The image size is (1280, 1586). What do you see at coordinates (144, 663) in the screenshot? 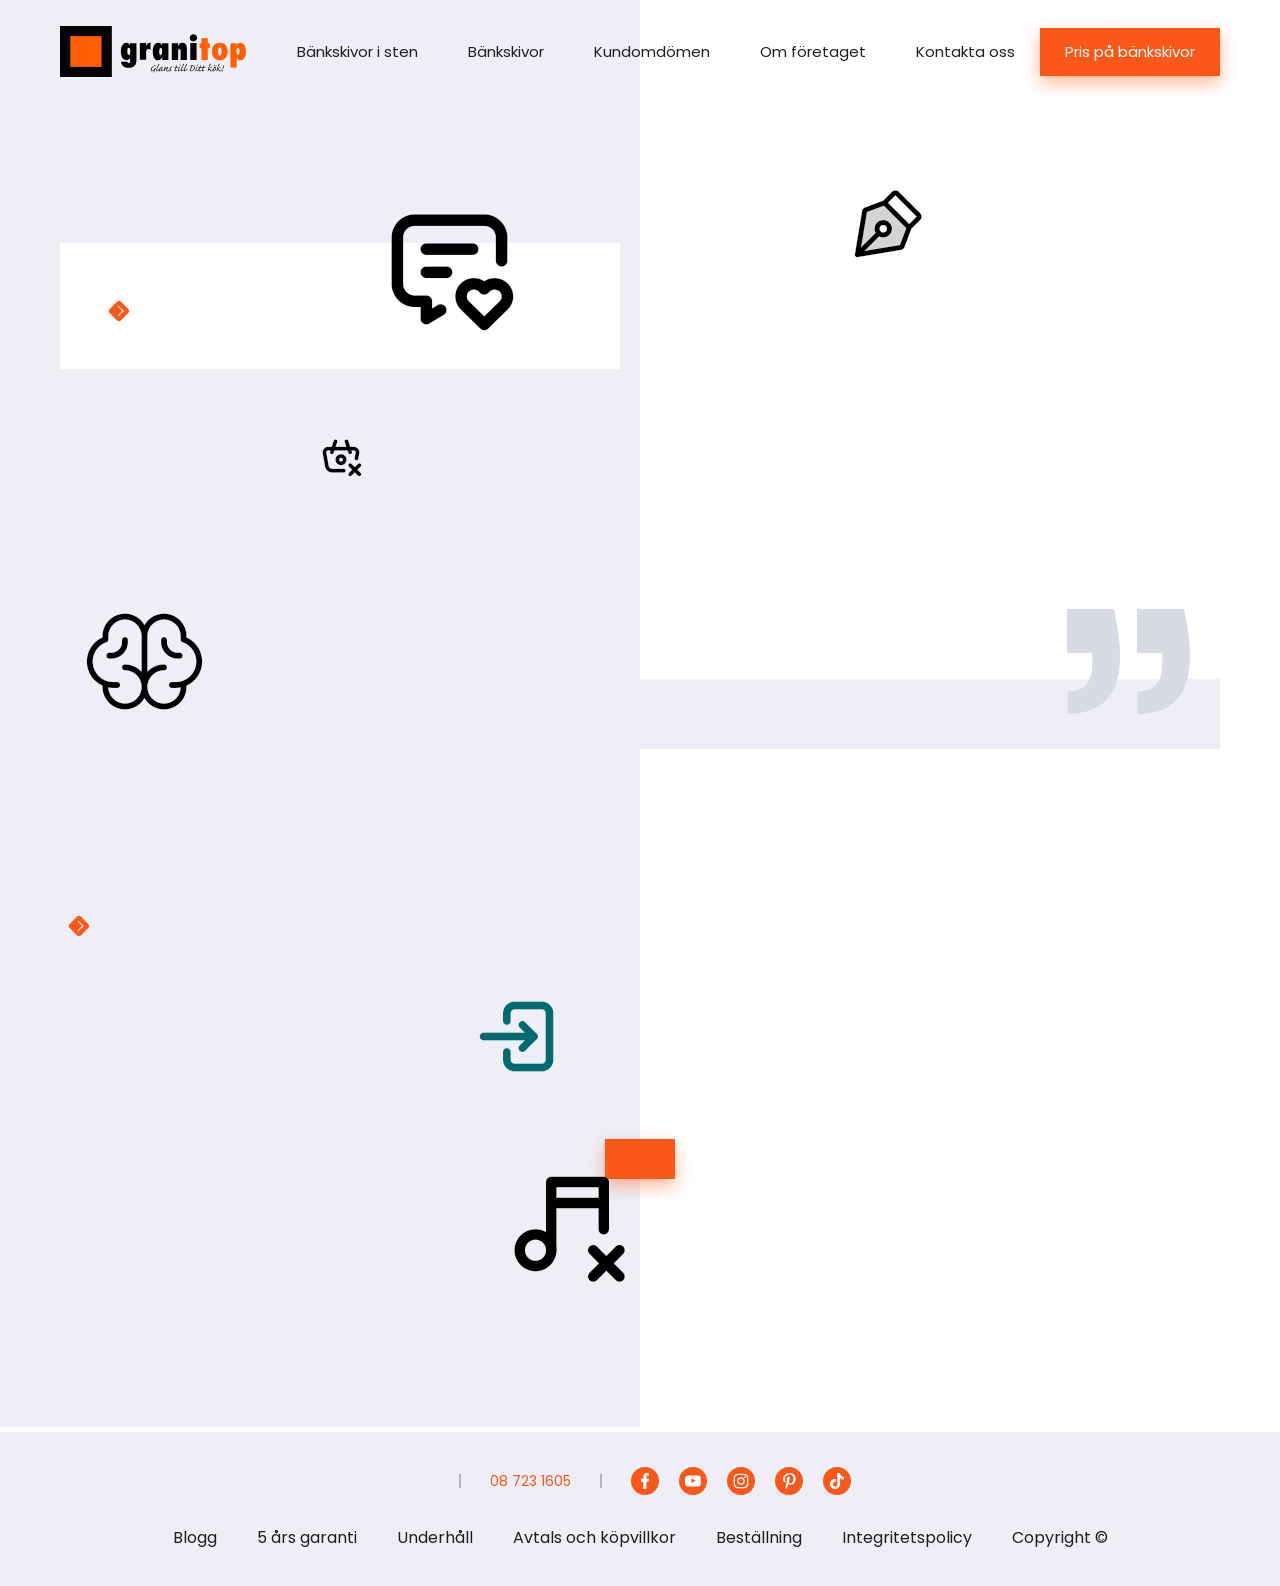
I see `access AI or smart features` at bounding box center [144, 663].